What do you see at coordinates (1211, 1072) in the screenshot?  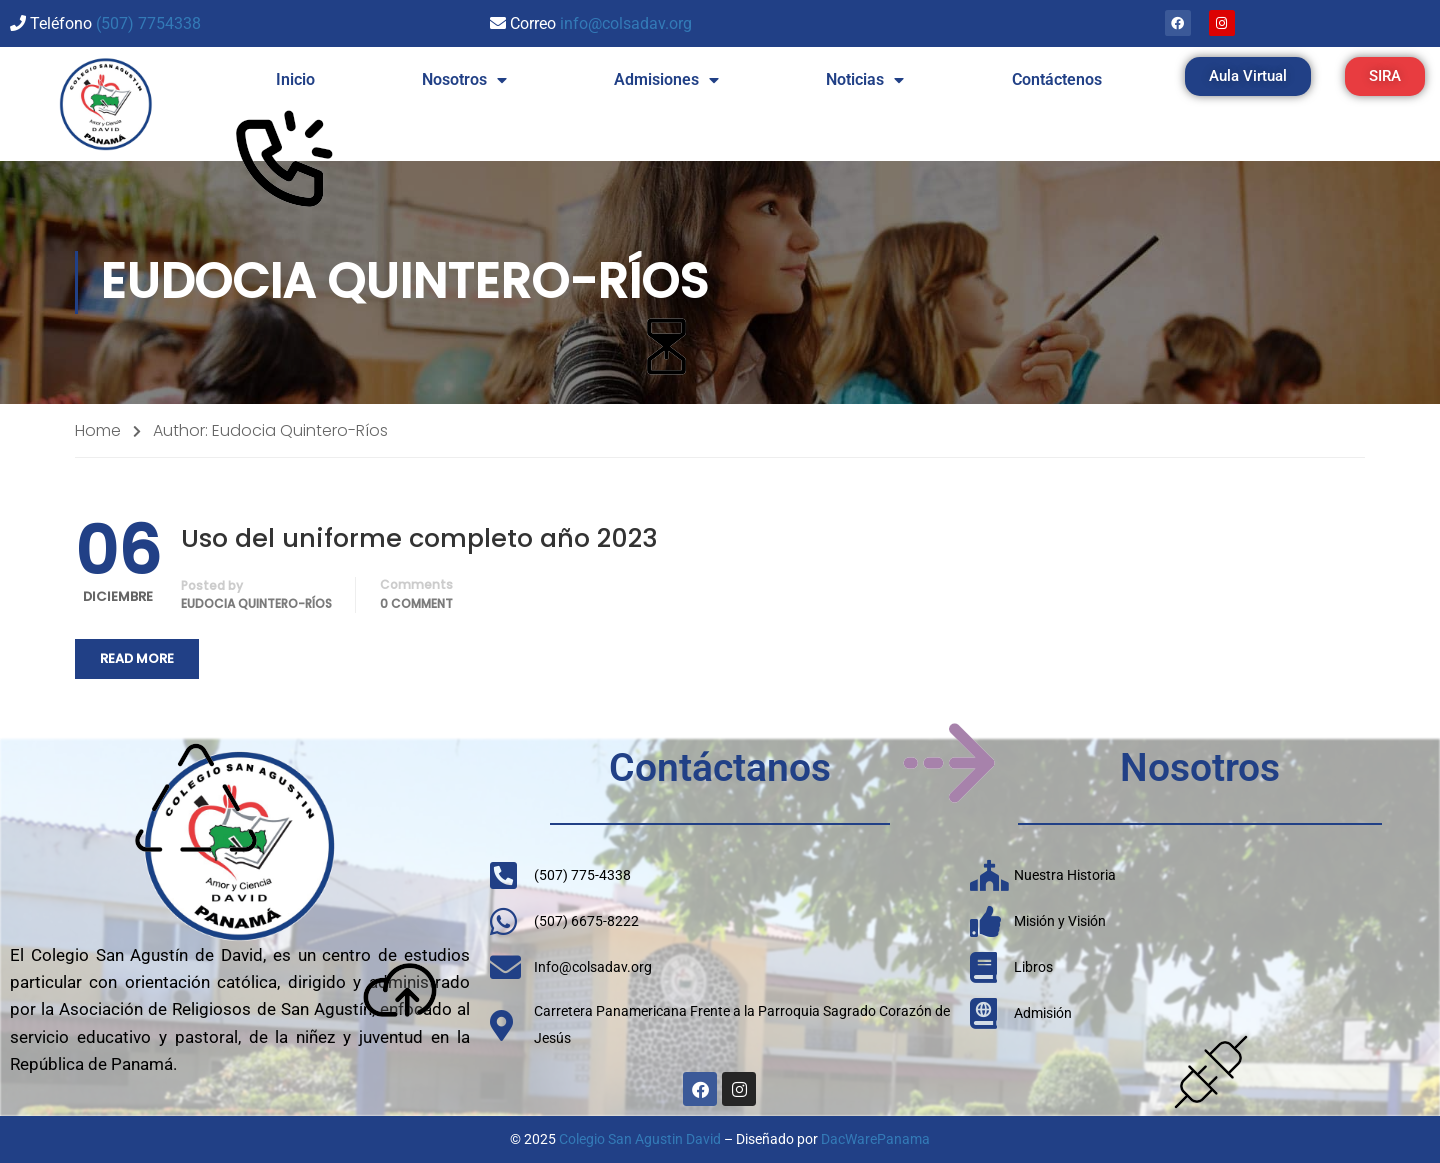 I see `connect or establish a connection between devices` at bounding box center [1211, 1072].